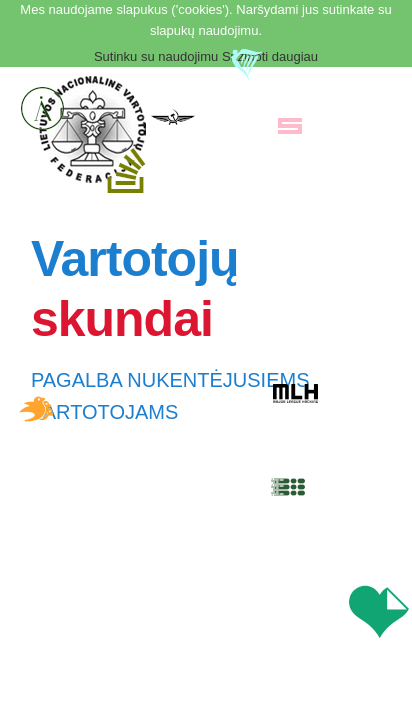 The height and width of the screenshot is (720, 412). Describe the element at coordinates (288, 487) in the screenshot. I see `modin library logo` at that location.